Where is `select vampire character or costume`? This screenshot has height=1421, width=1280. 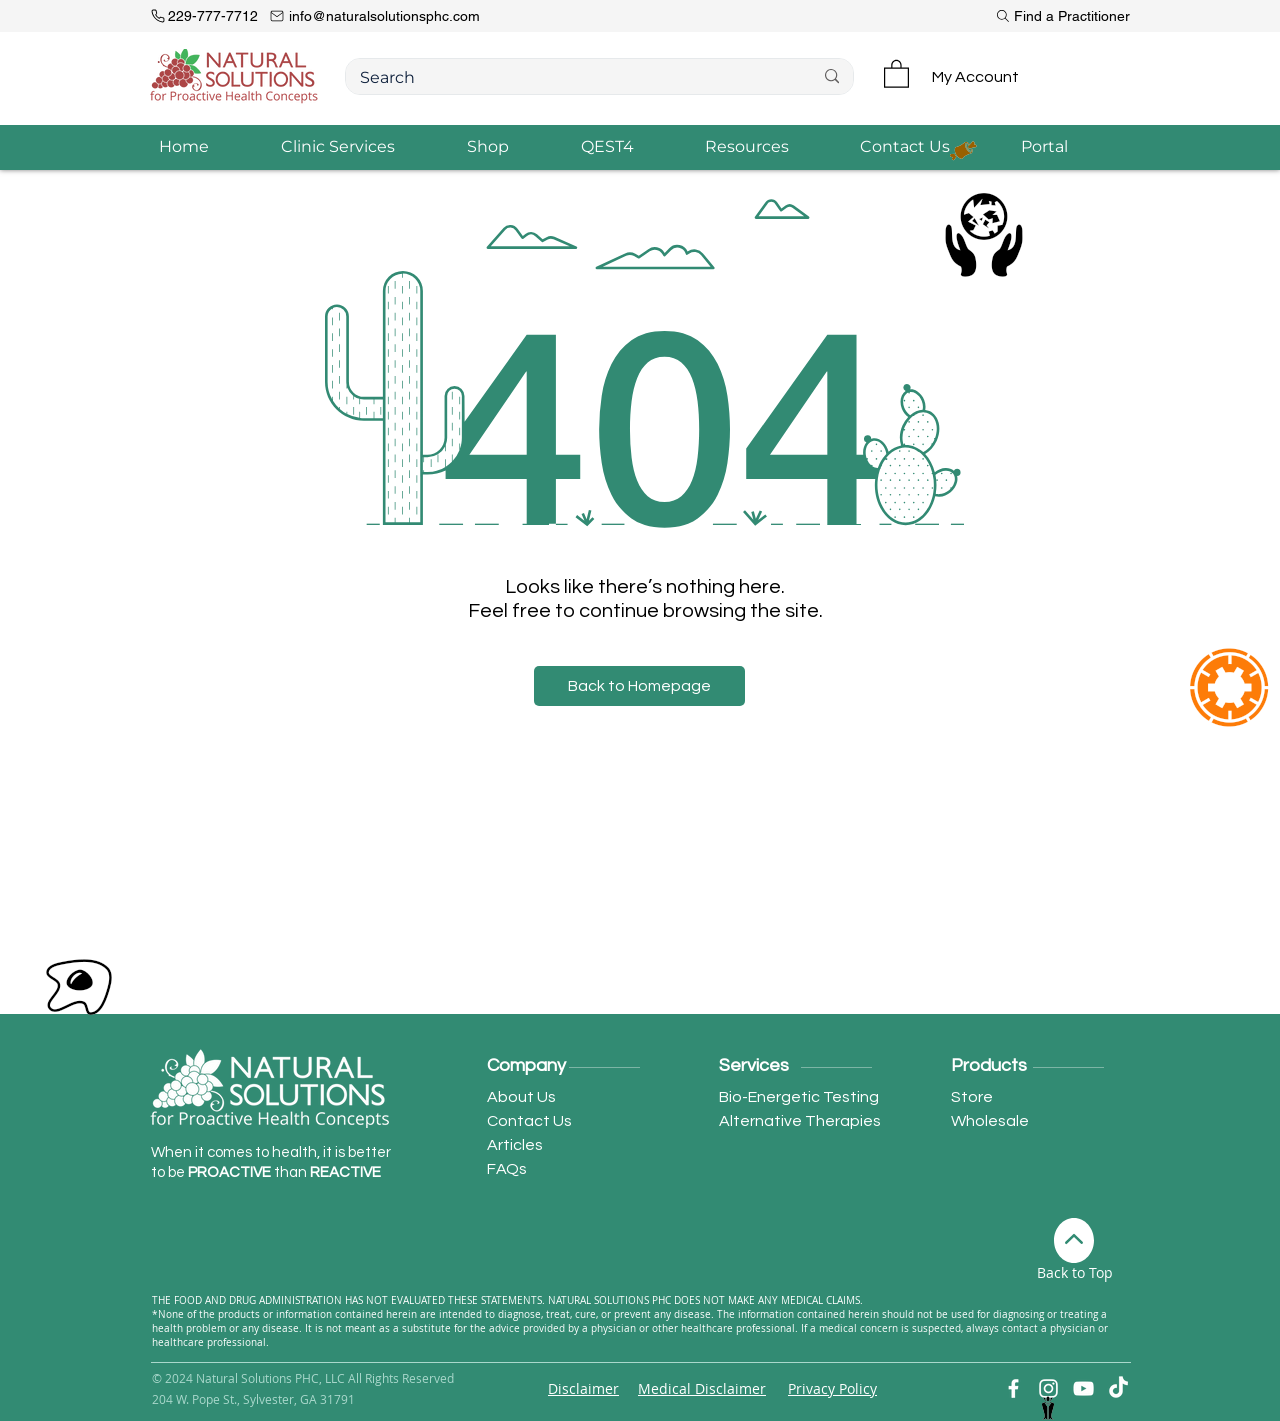
select vampire character or costume is located at coordinates (1048, 1408).